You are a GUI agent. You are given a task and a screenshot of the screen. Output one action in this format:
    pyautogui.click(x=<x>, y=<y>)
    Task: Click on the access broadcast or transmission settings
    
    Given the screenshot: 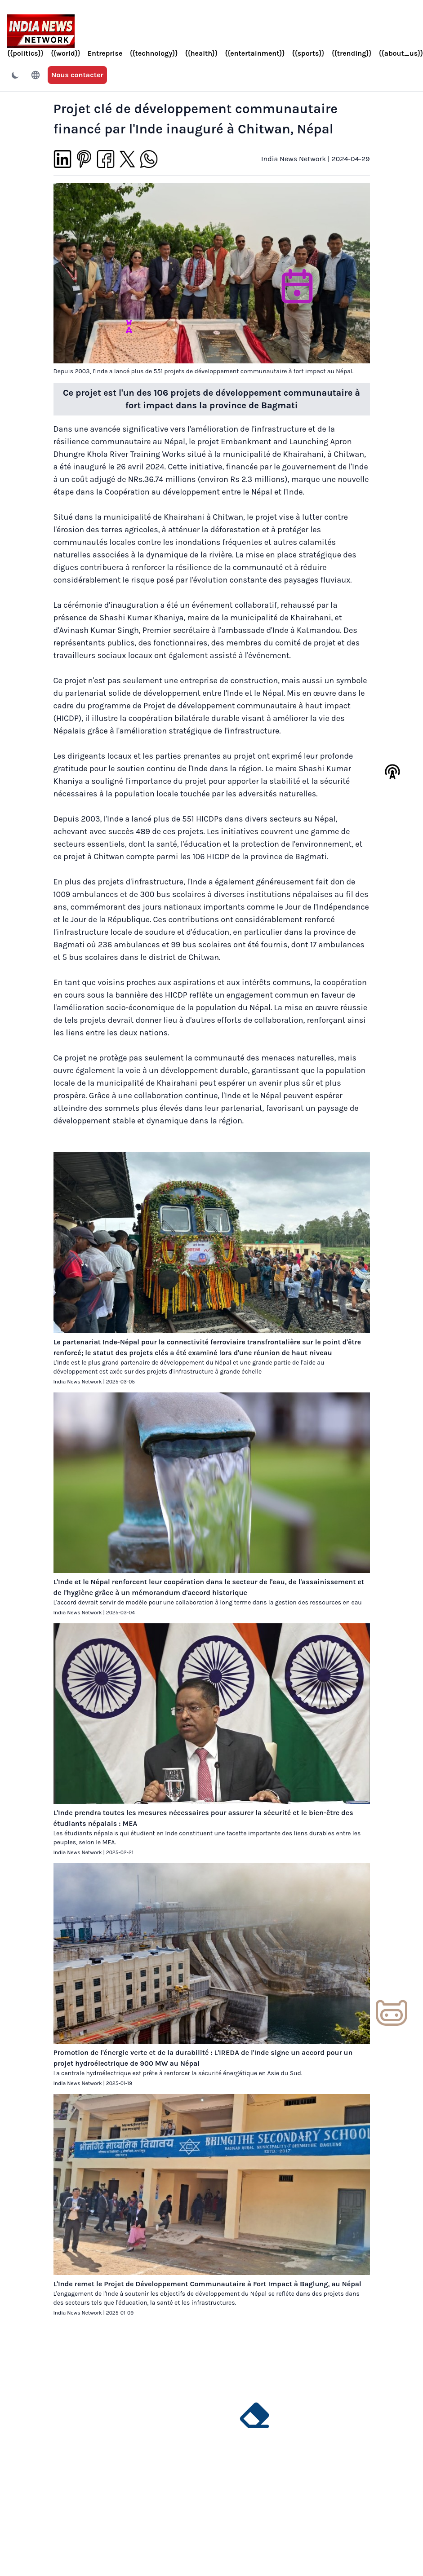 What is the action you would take?
    pyautogui.click(x=392, y=772)
    